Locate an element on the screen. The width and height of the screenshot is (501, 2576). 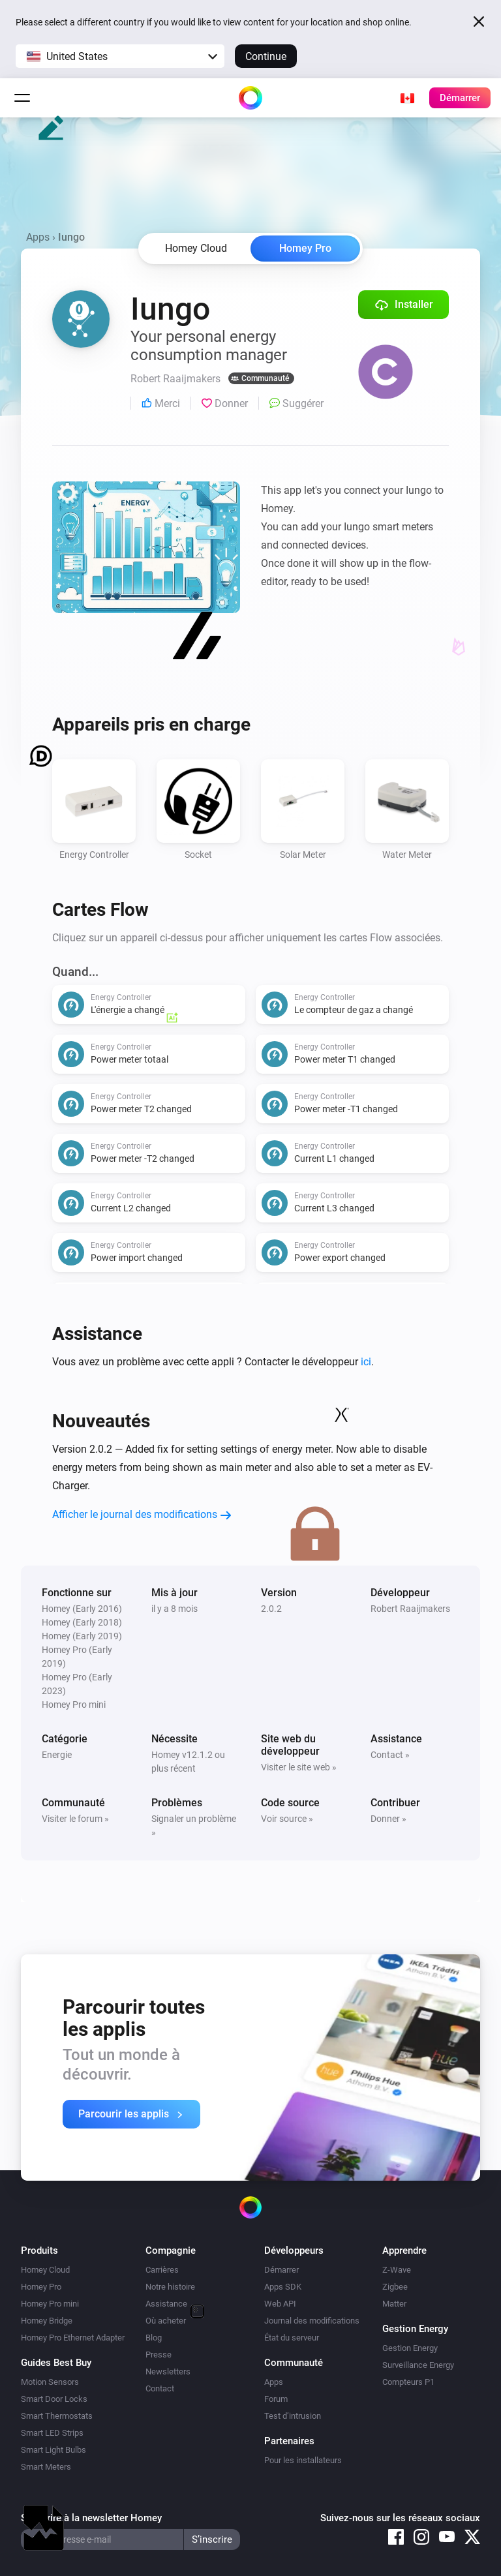
generate content using AI is located at coordinates (172, 1018).